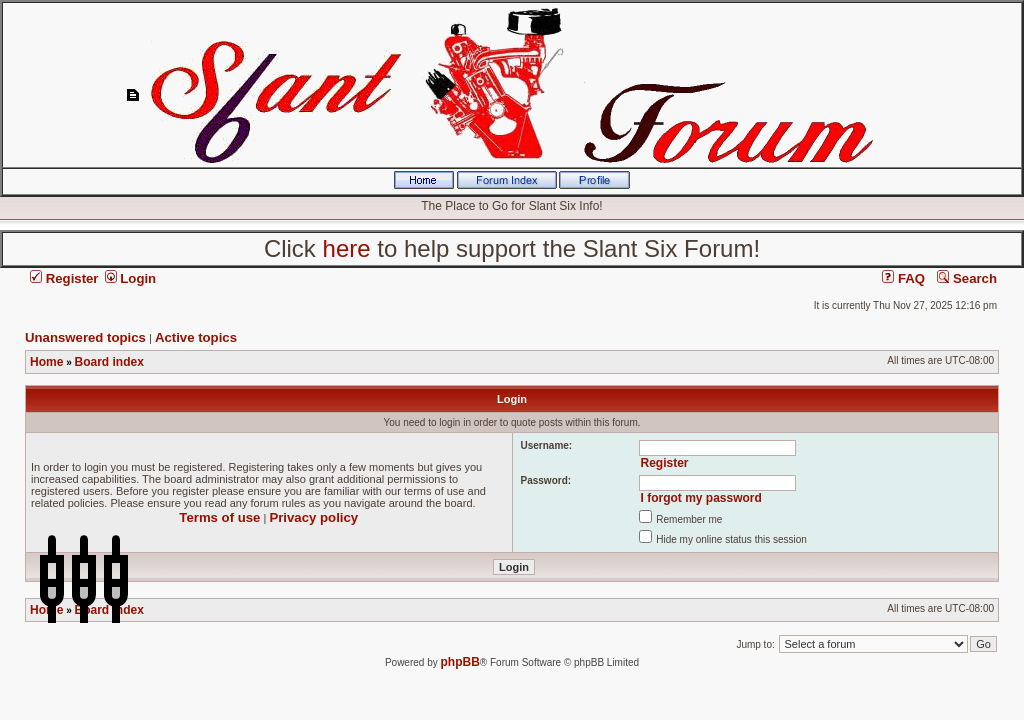  Describe the element at coordinates (133, 95) in the screenshot. I see `view text document or note` at that location.